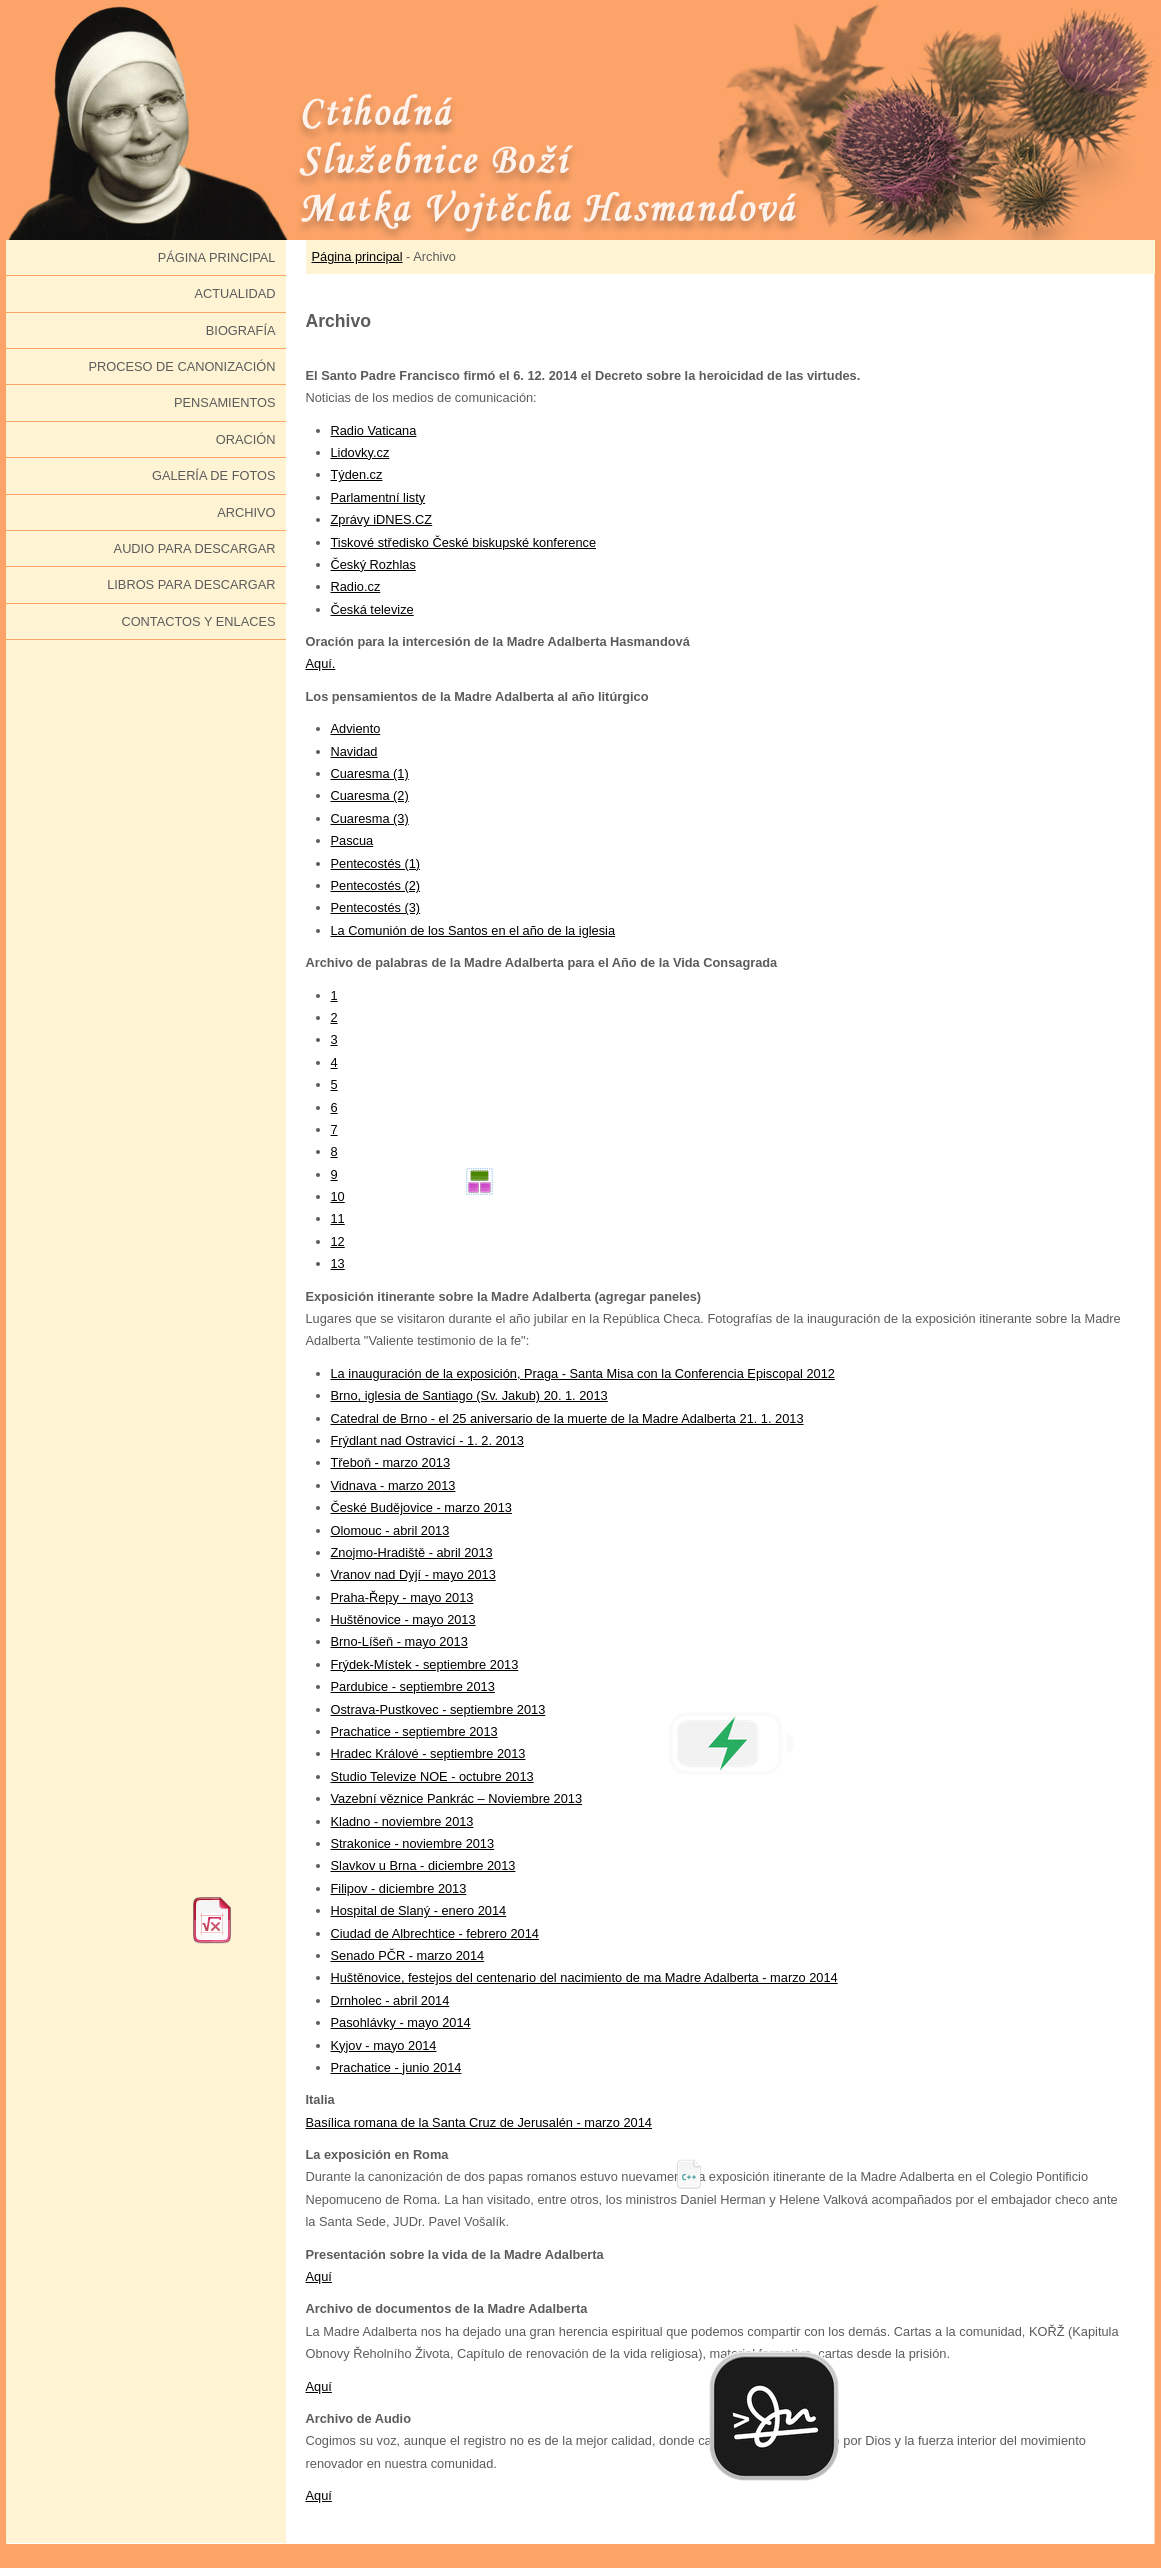 This screenshot has width=1161, height=2568. What do you see at coordinates (212, 1920) in the screenshot?
I see `open an opendocument formula template file` at bounding box center [212, 1920].